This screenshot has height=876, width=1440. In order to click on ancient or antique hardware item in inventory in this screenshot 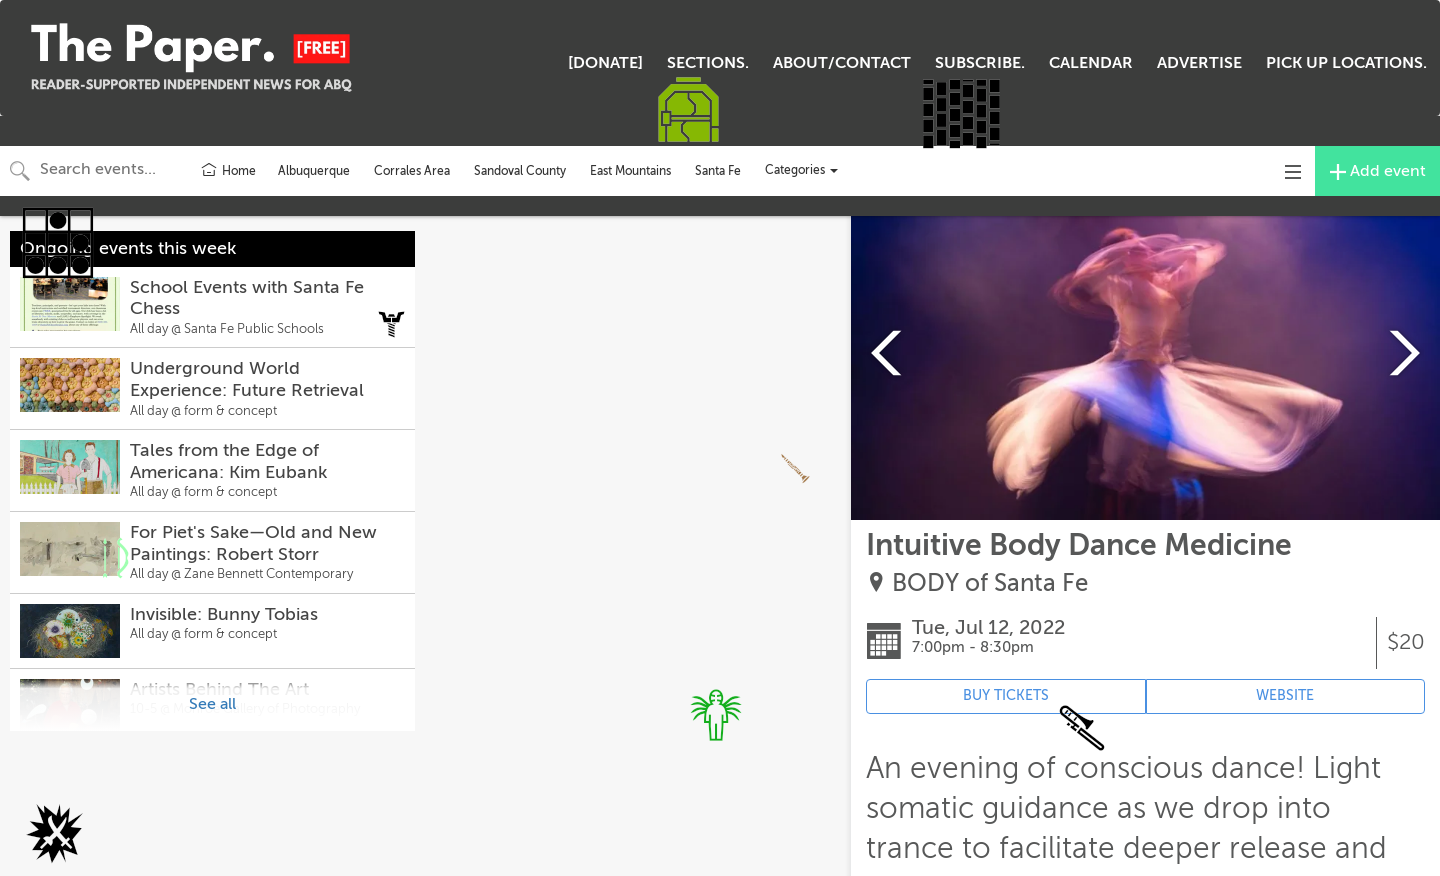, I will do `click(391, 324)`.